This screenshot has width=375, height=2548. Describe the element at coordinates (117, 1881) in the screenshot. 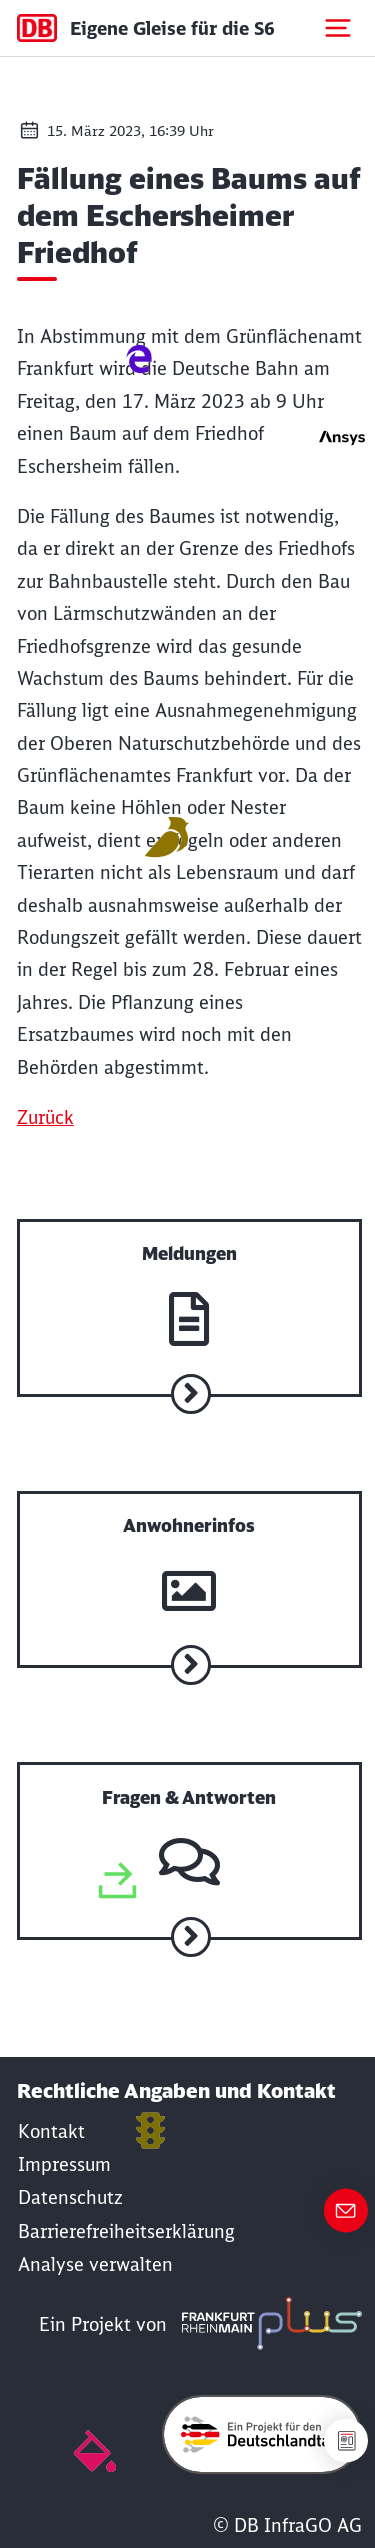

I see `share content to another app or person` at that location.